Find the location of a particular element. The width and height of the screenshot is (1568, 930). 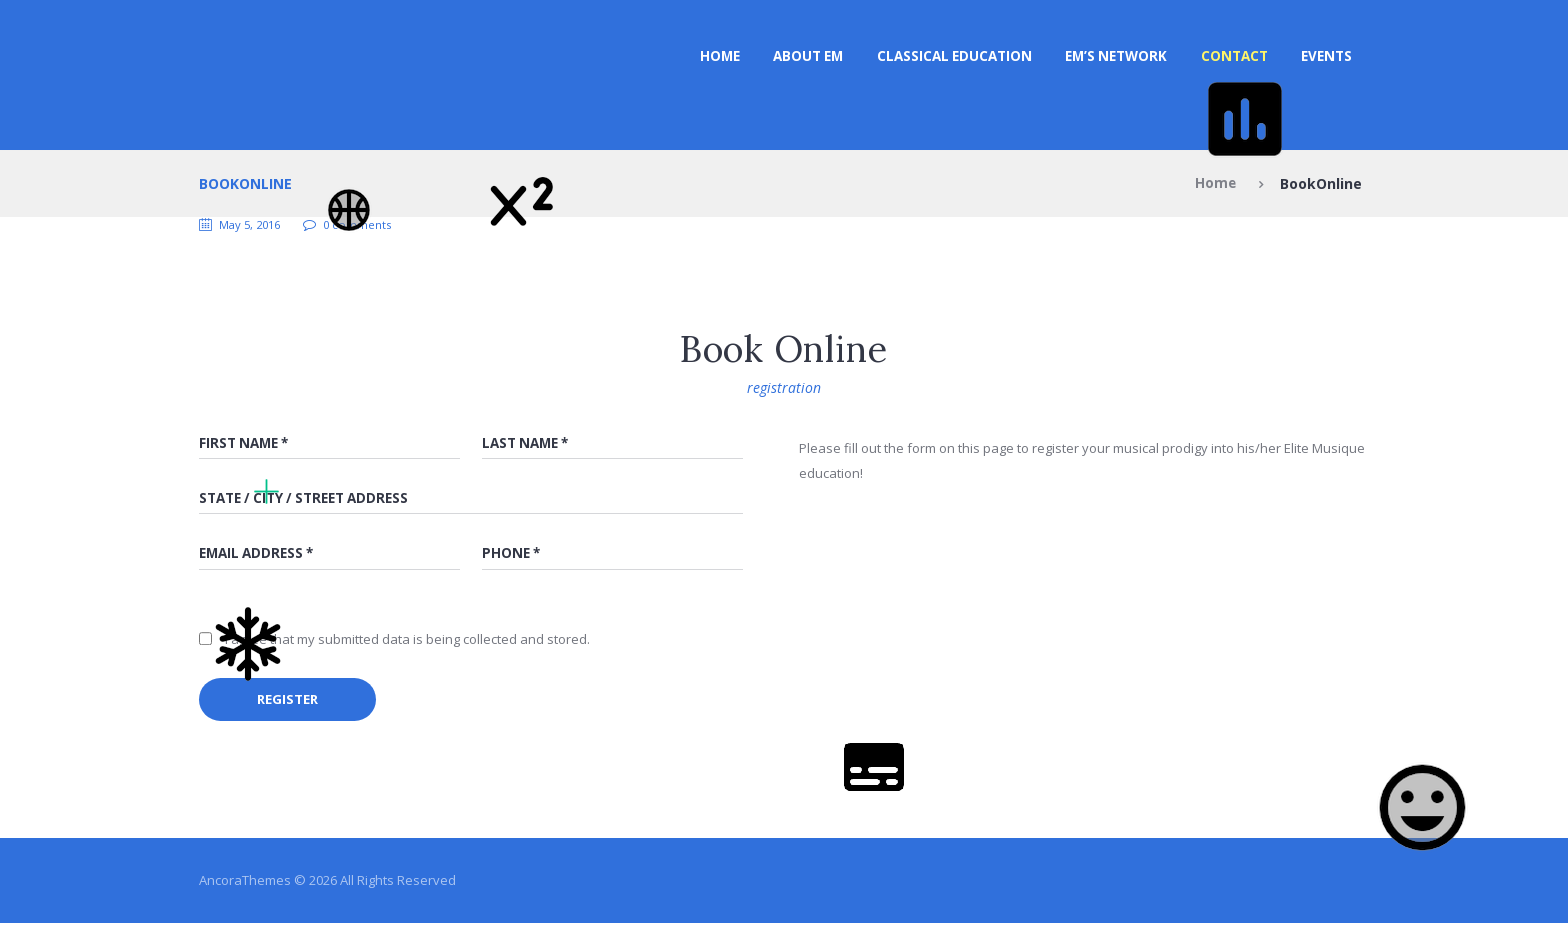

insert a chart or graph into document is located at coordinates (1245, 119).